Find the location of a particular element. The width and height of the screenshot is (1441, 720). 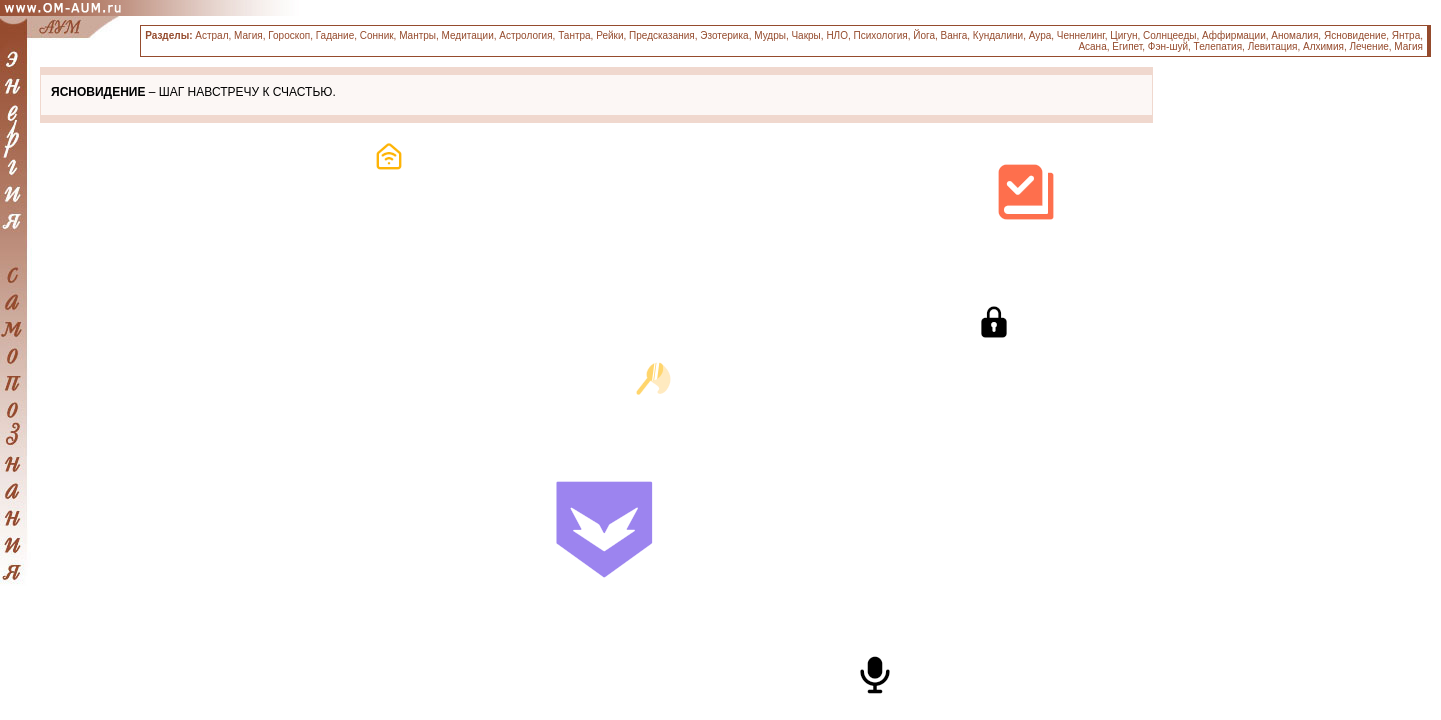

unmute your microphone is located at coordinates (875, 675).